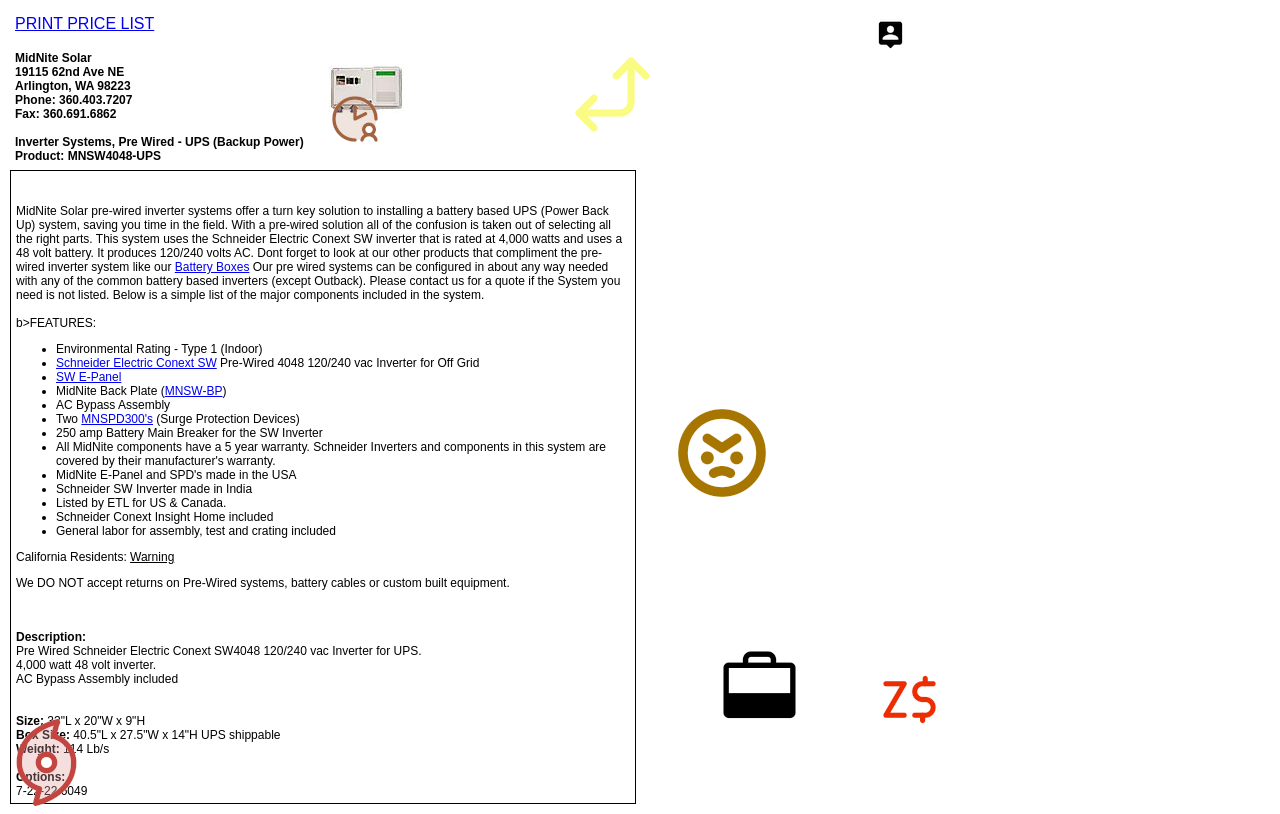  Describe the element at coordinates (612, 94) in the screenshot. I see `move content to upper left corner` at that location.